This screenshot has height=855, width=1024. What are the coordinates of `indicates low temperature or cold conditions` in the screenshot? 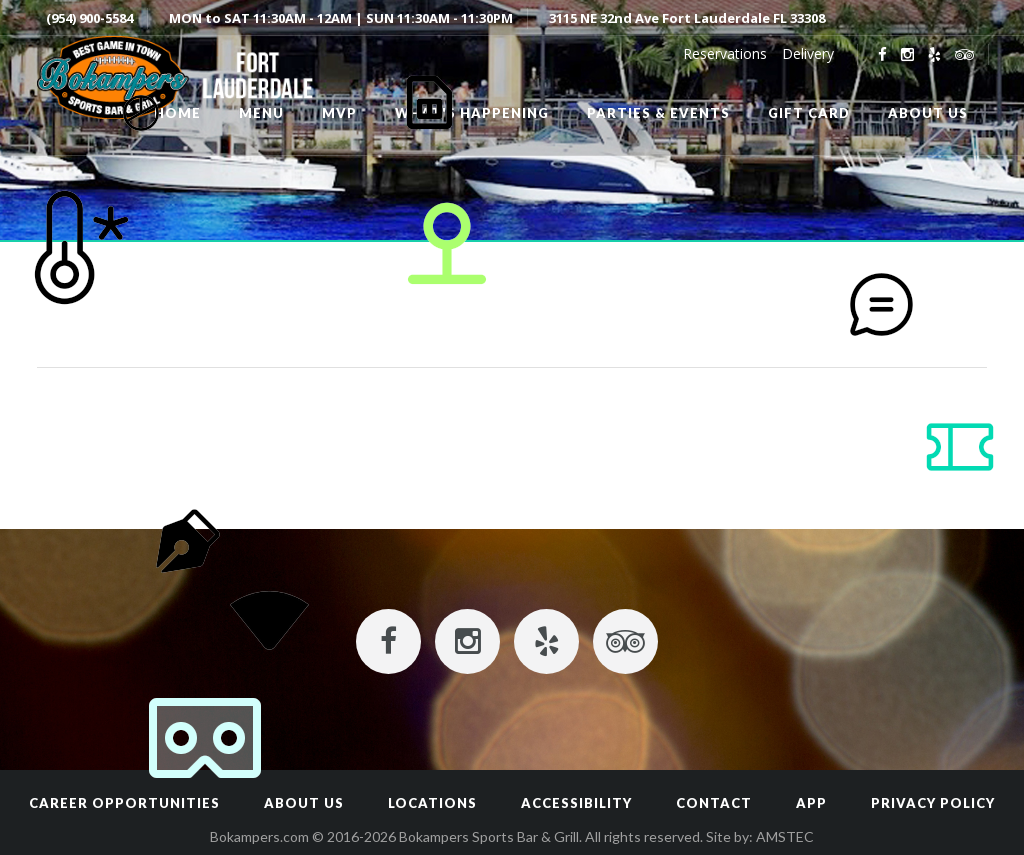 It's located at (68, 247).